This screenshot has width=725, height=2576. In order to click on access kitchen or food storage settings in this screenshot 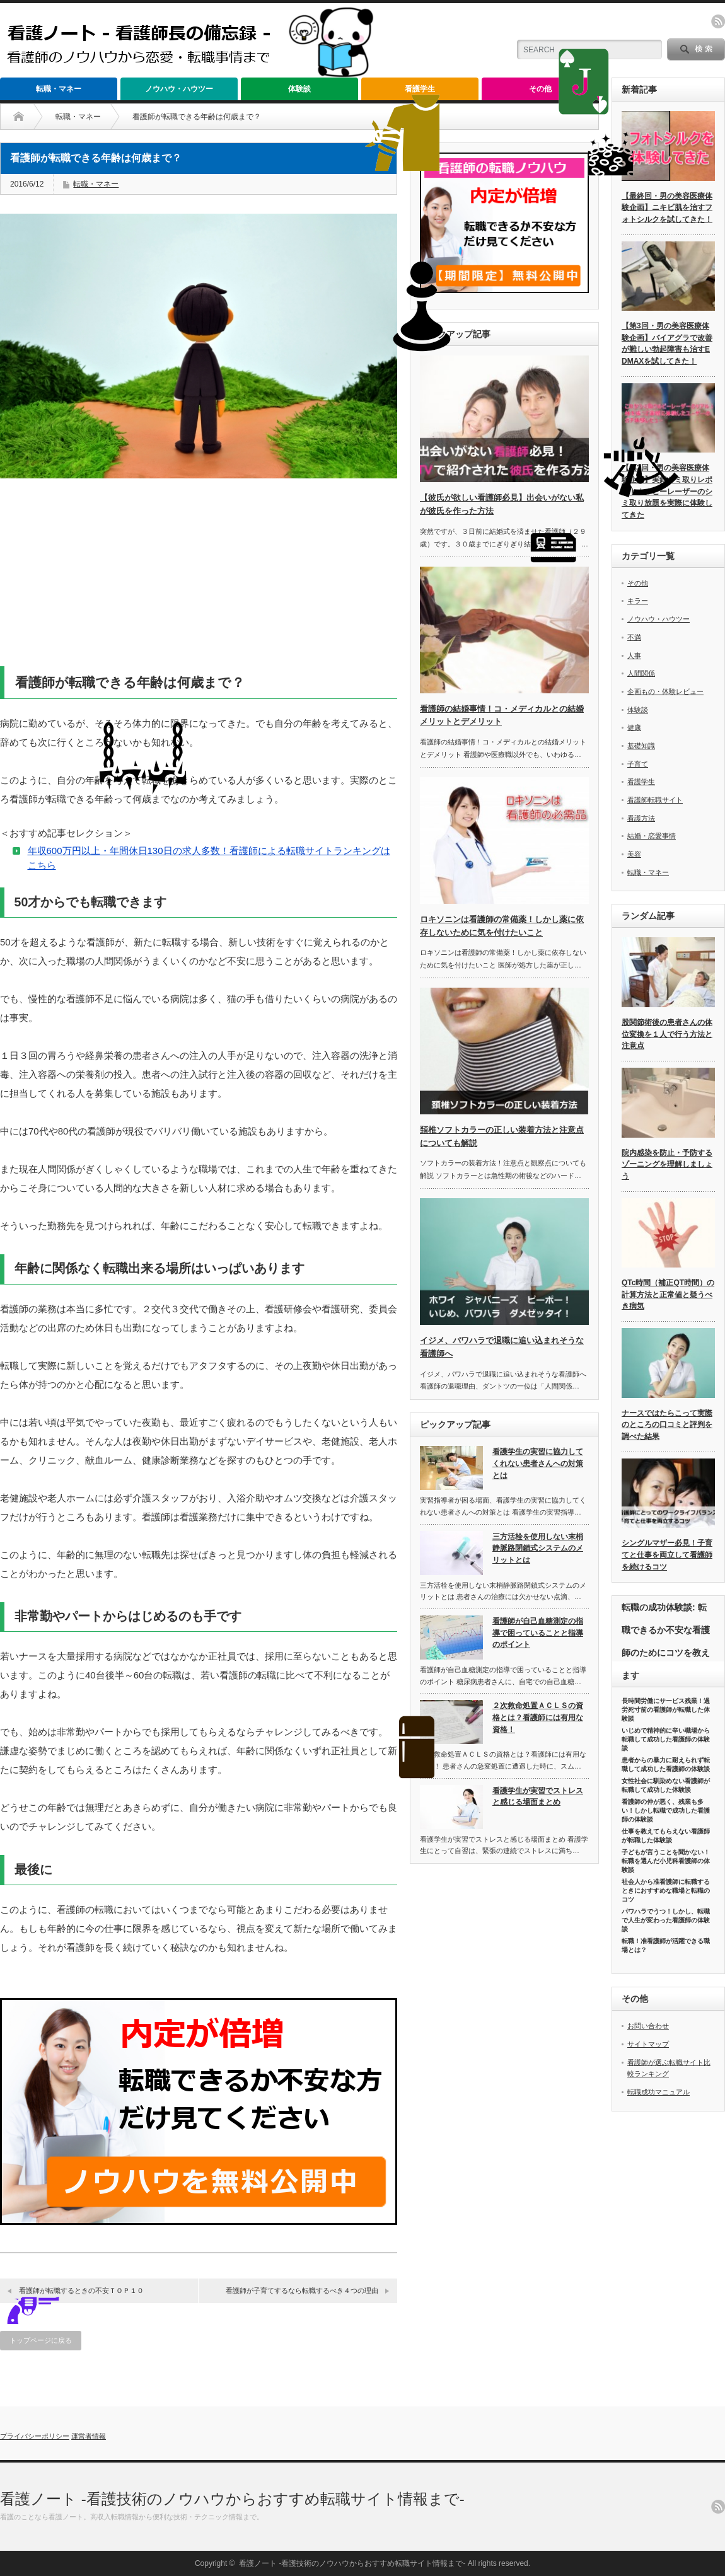, I will do `click(417, 1746)`.